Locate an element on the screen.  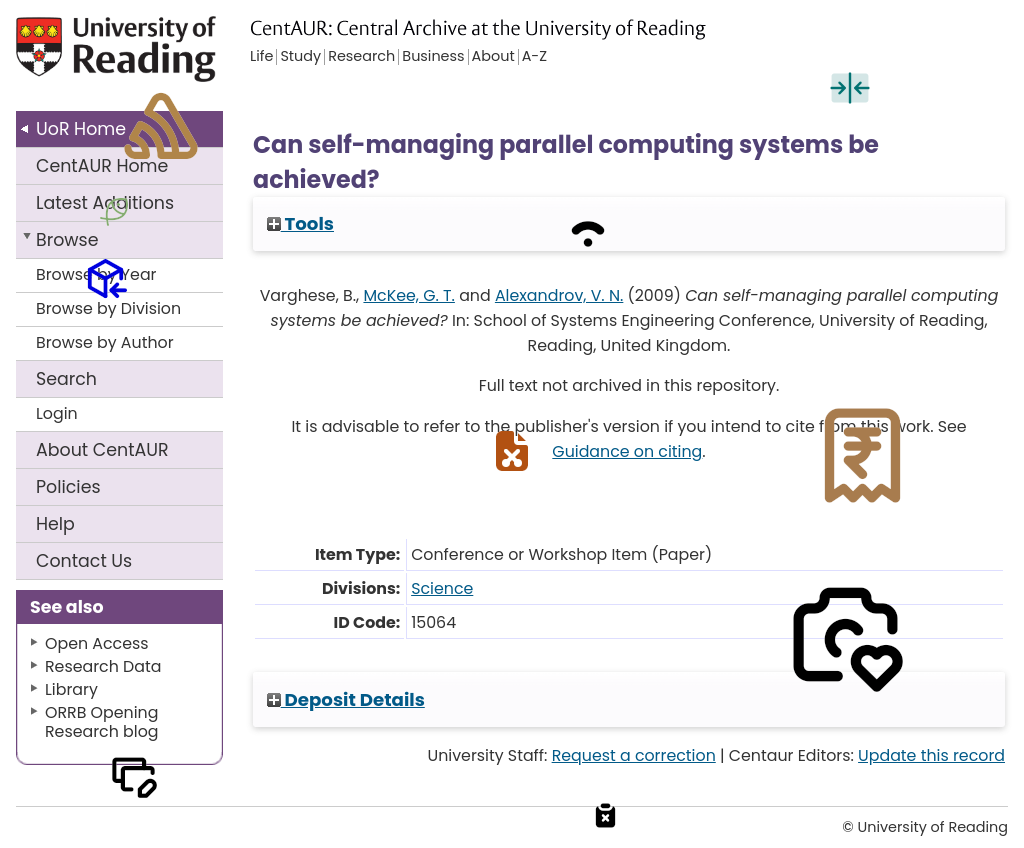
import a package or module is located at coordinates (105, 278).